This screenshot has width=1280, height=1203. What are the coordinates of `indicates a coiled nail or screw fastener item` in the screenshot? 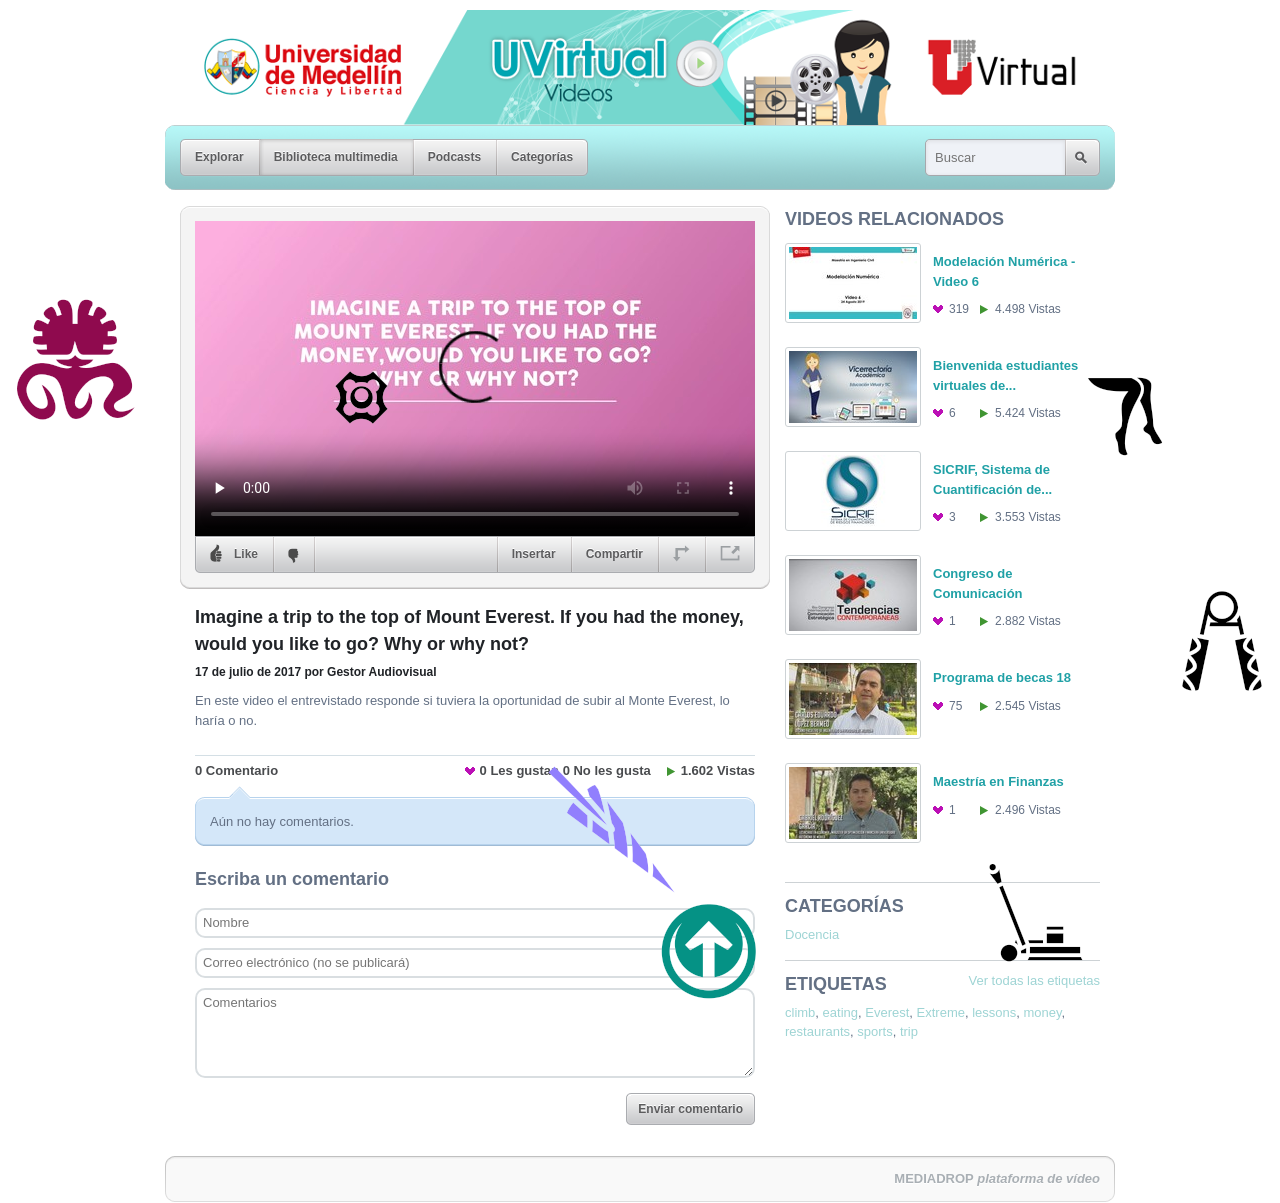 It's located at (611, 829).